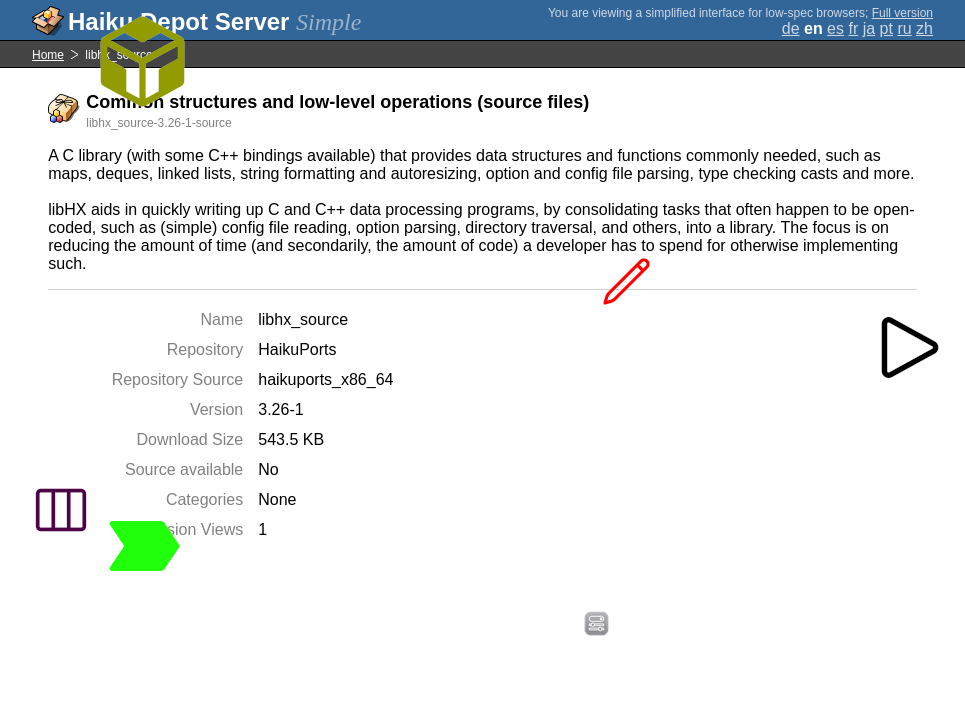 The image size is (965, 720). I want to click on apply a label or tag to an item, so click(142, 546).